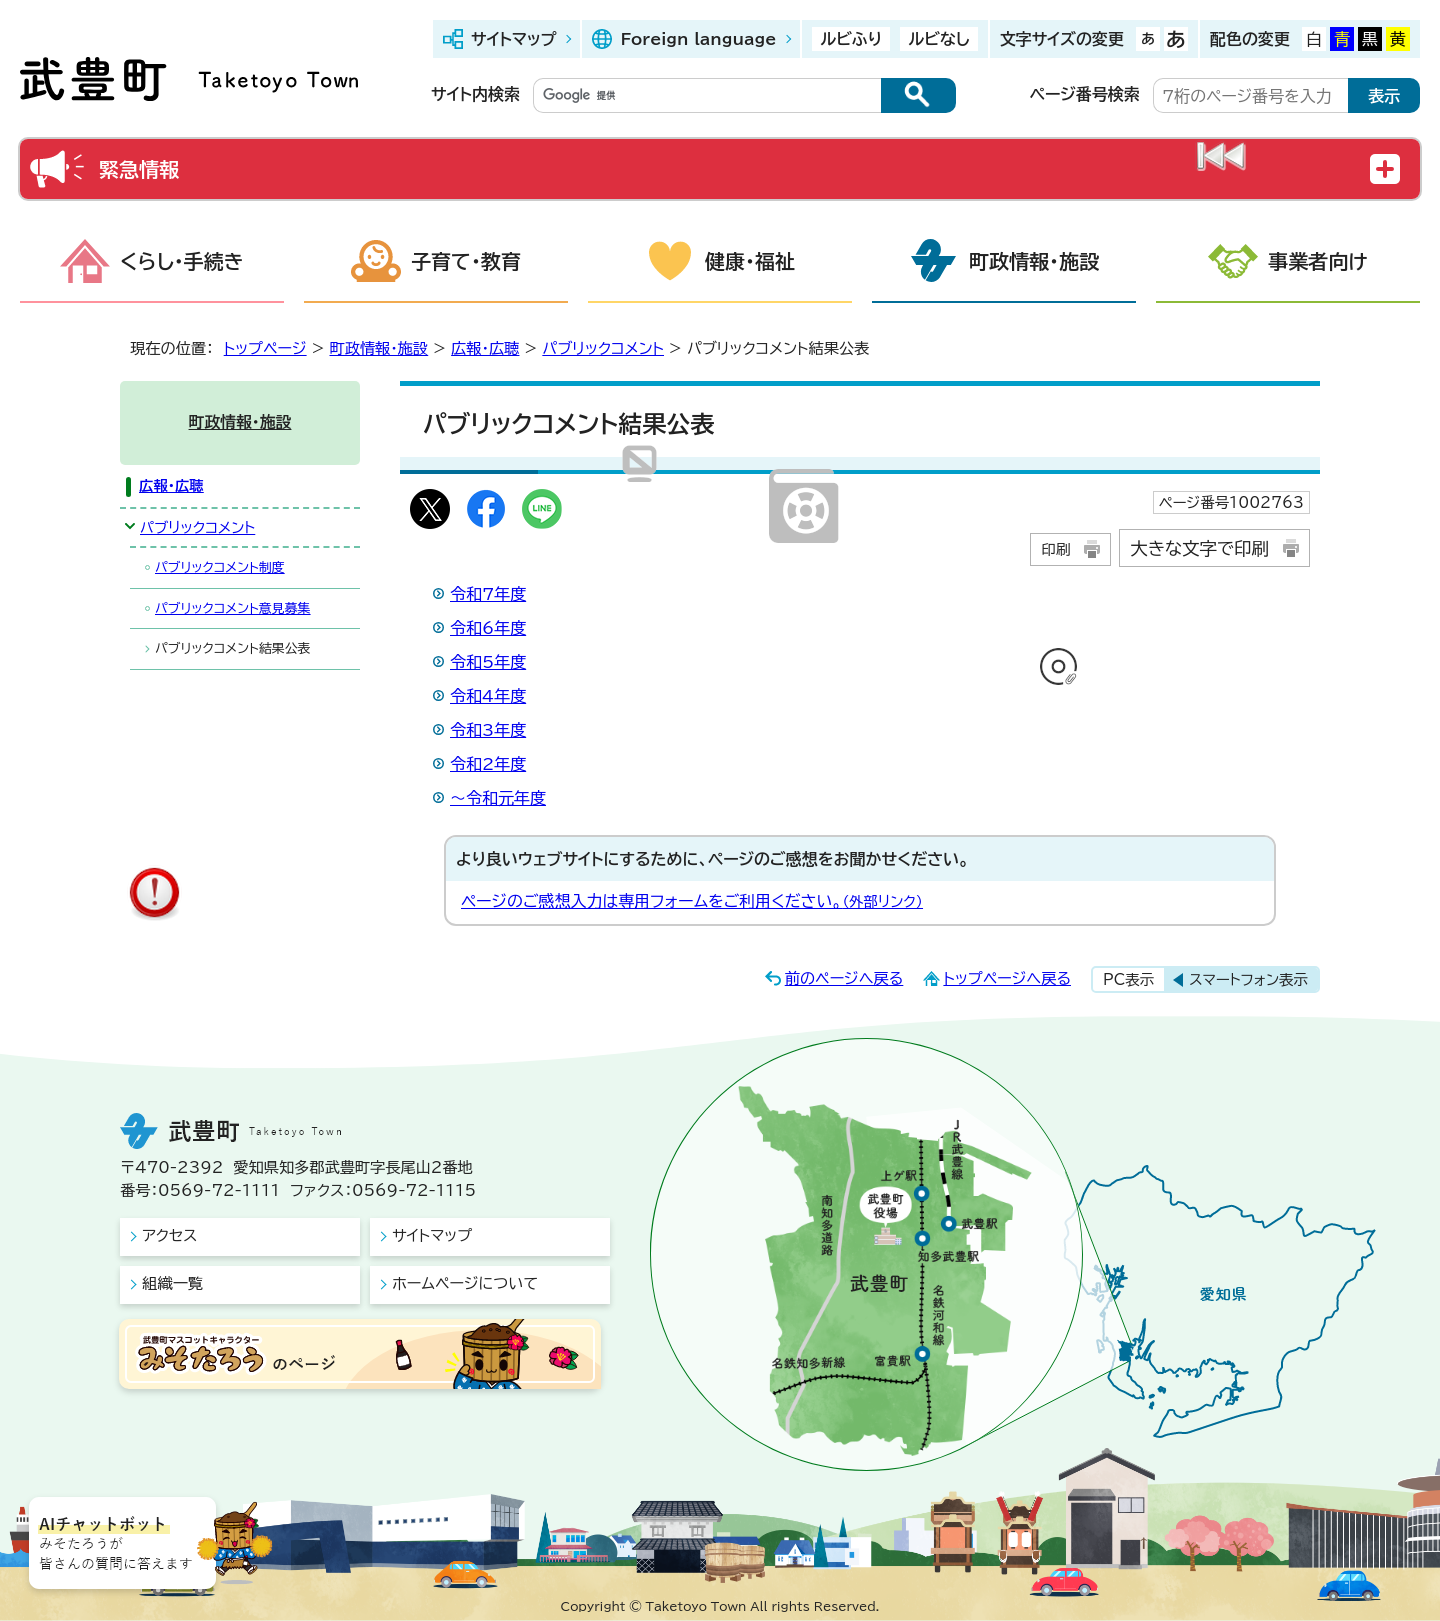 Image resolution: width=1440 pixels, height=1621 pixels. Describe the element at coordinates (639, 462) in the screenshot. I see `adjust display or monitor settings` at that location.